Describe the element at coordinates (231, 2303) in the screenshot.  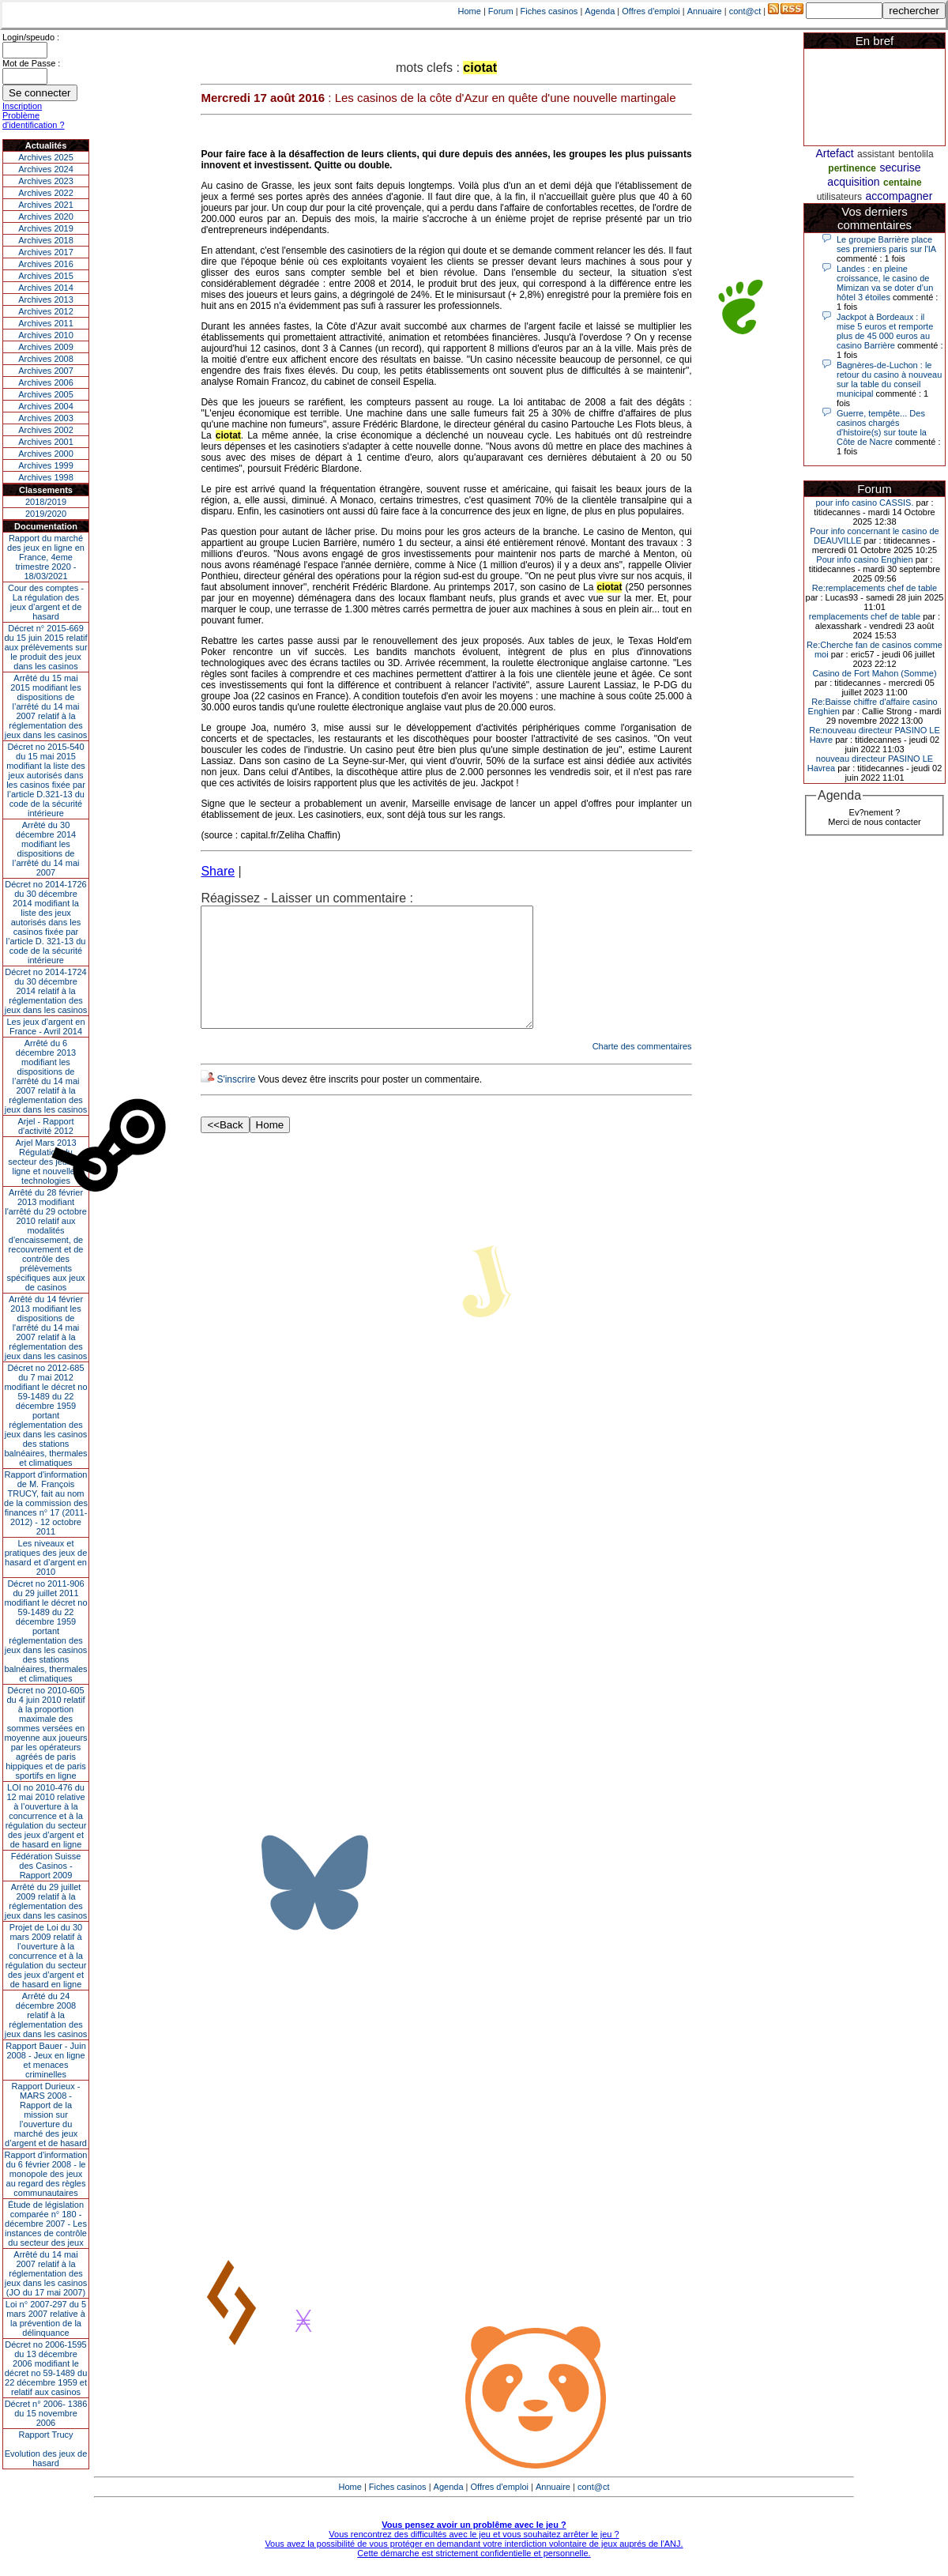
I see `visit lintcode coding practice platform` at that location.